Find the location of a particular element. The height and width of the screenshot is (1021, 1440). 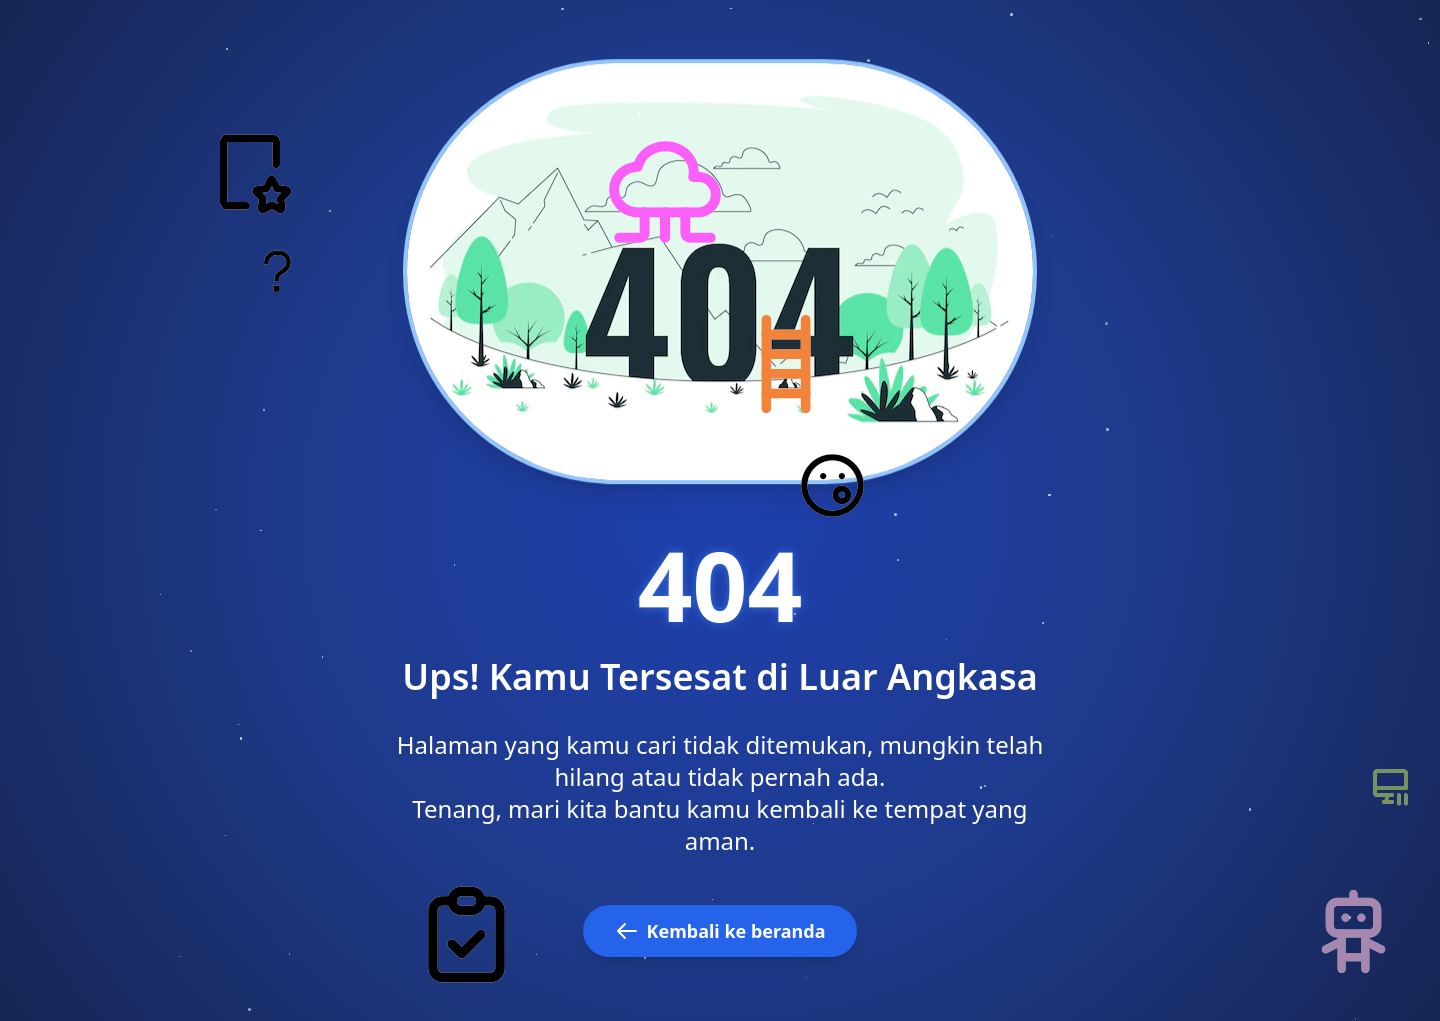

mark task as complete is located at coordinates (466, 934).